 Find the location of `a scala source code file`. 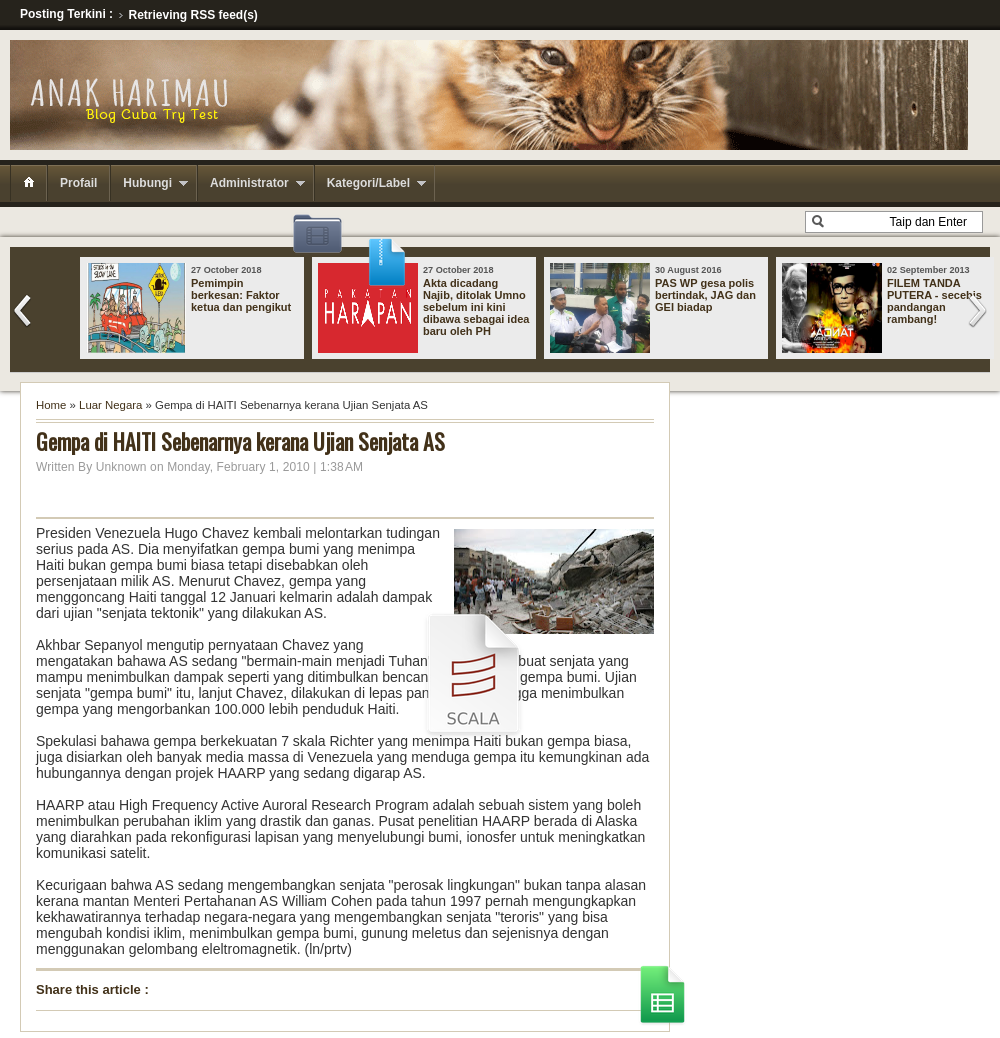

a scala source code file is located at coordinates (473, 675).